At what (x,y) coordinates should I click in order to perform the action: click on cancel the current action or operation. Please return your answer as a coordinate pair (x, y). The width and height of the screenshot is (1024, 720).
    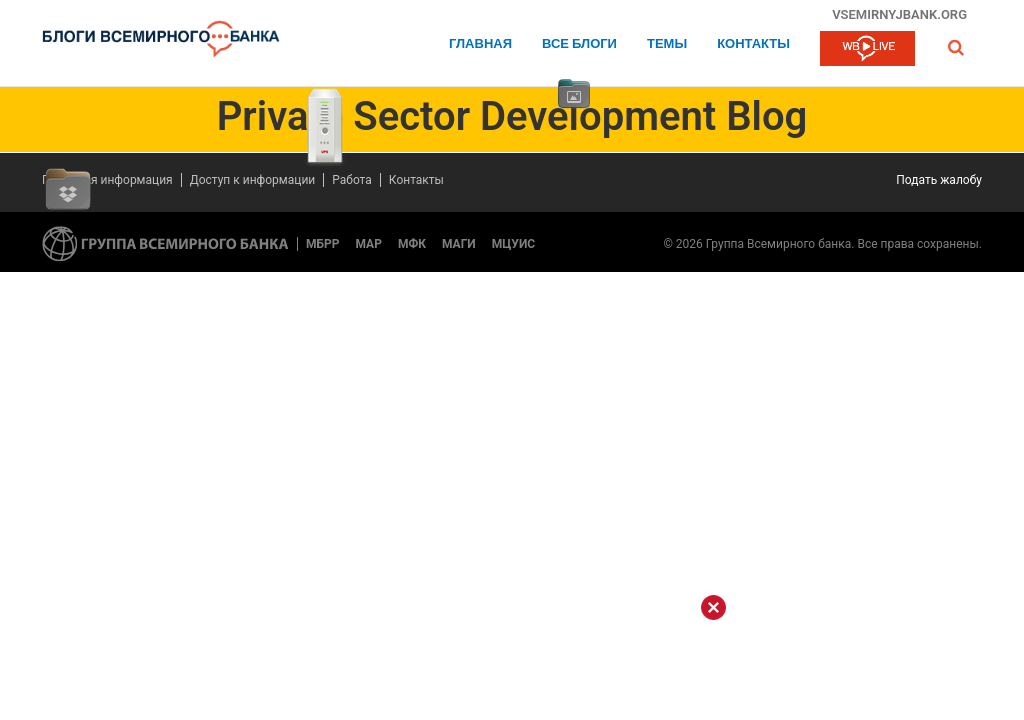
    Looking at the image, I should click on (713, 607).